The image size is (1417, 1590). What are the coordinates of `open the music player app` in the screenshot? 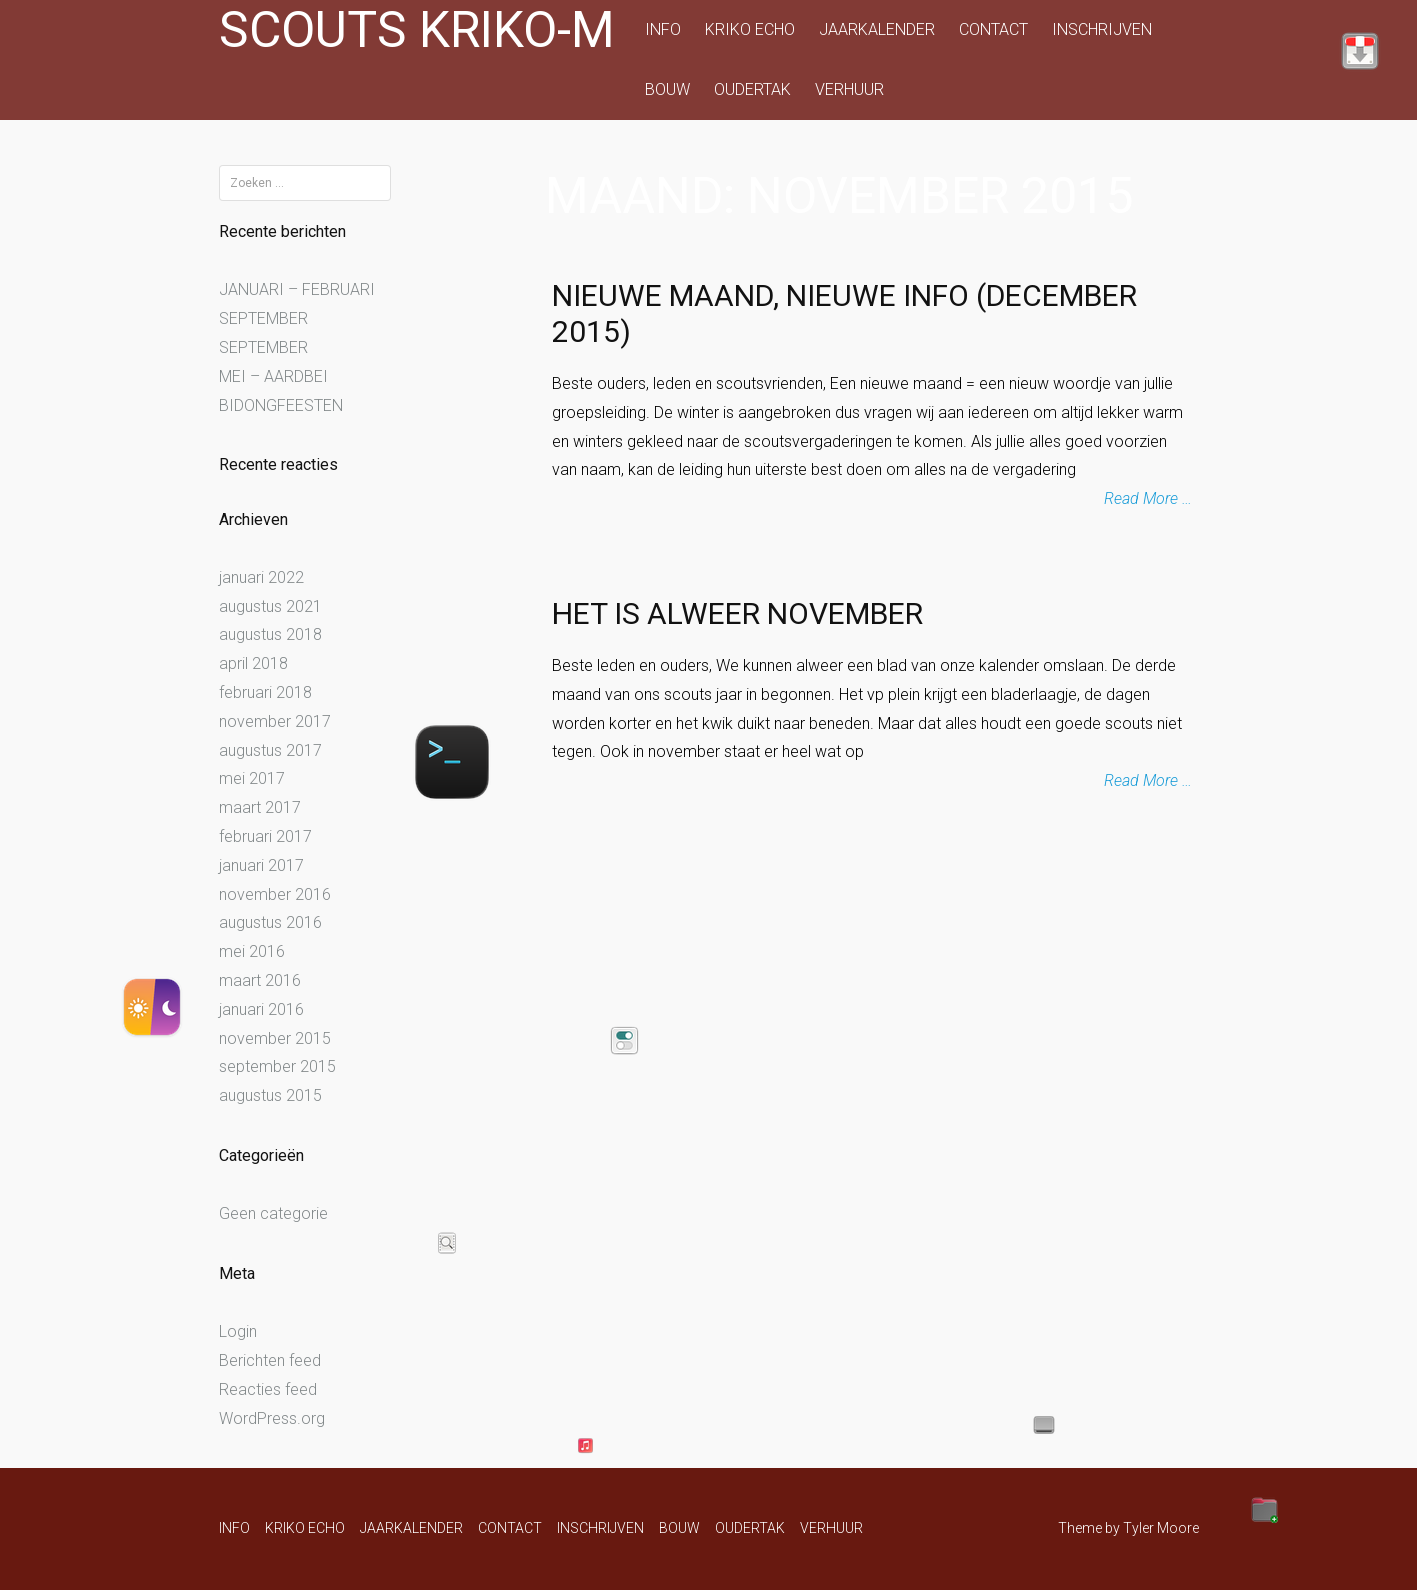 It's located at (585, 1445).